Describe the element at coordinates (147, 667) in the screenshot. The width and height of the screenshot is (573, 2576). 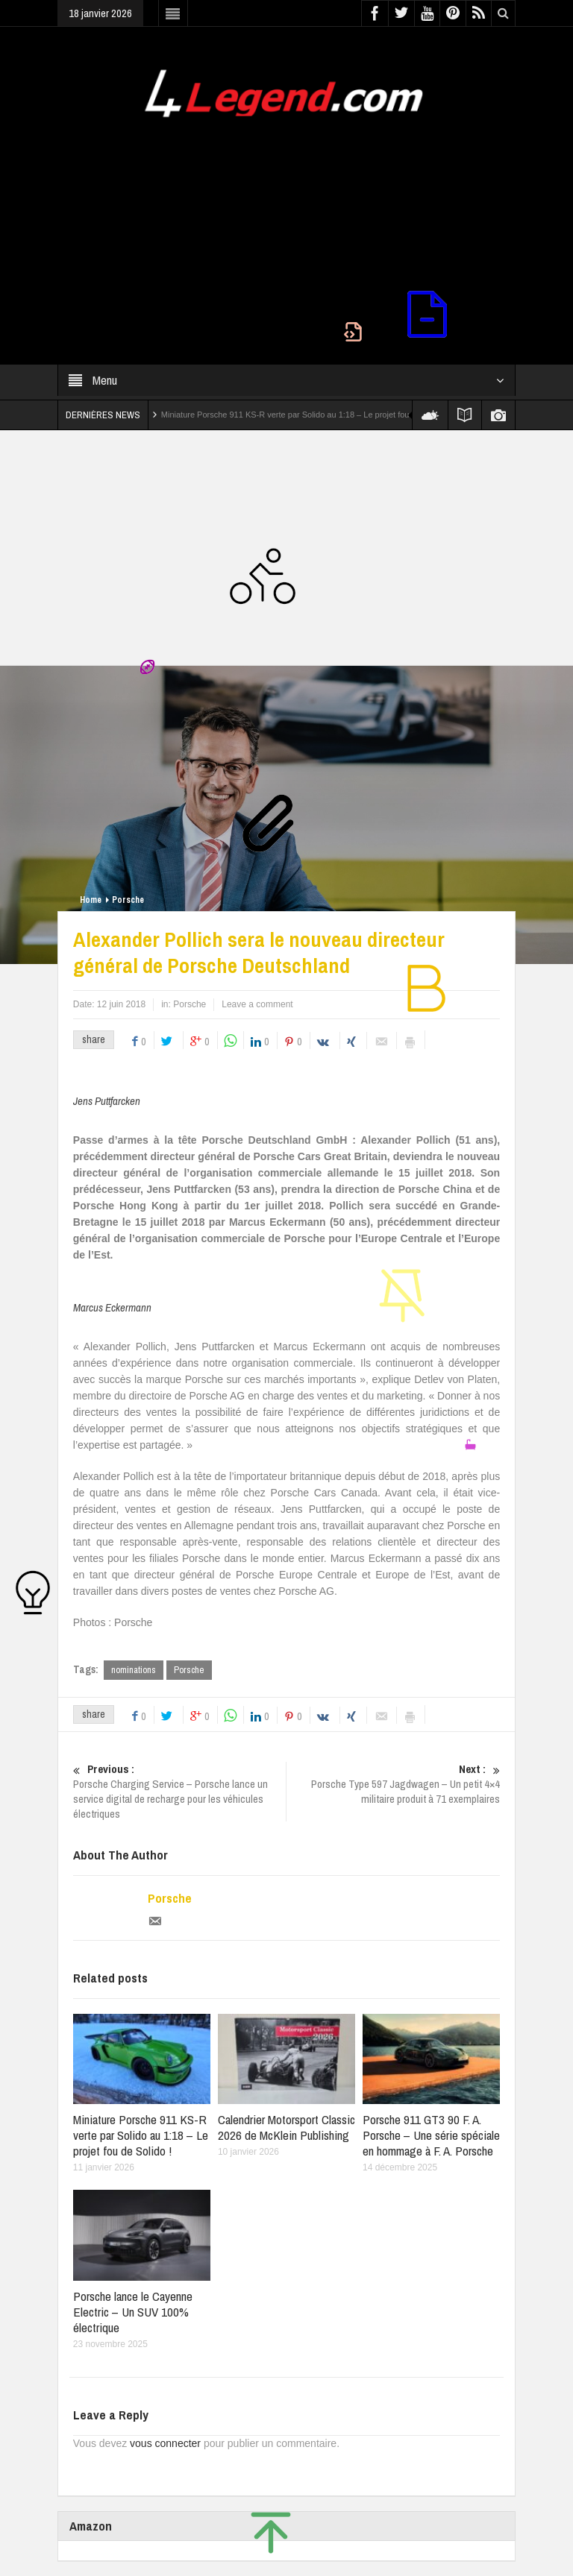
I see `access sports scores and updates` at that location.